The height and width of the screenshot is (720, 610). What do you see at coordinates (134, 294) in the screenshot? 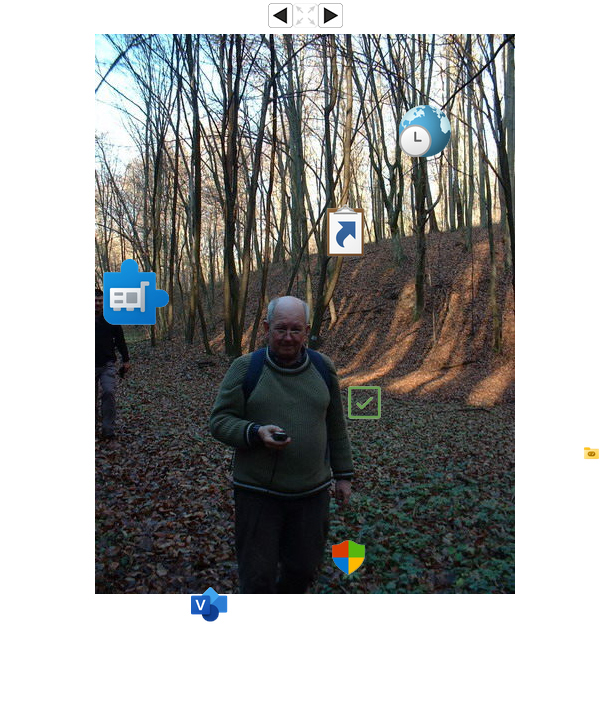
I see `open compatibility settings for apps` at bounding box center [134, 294].